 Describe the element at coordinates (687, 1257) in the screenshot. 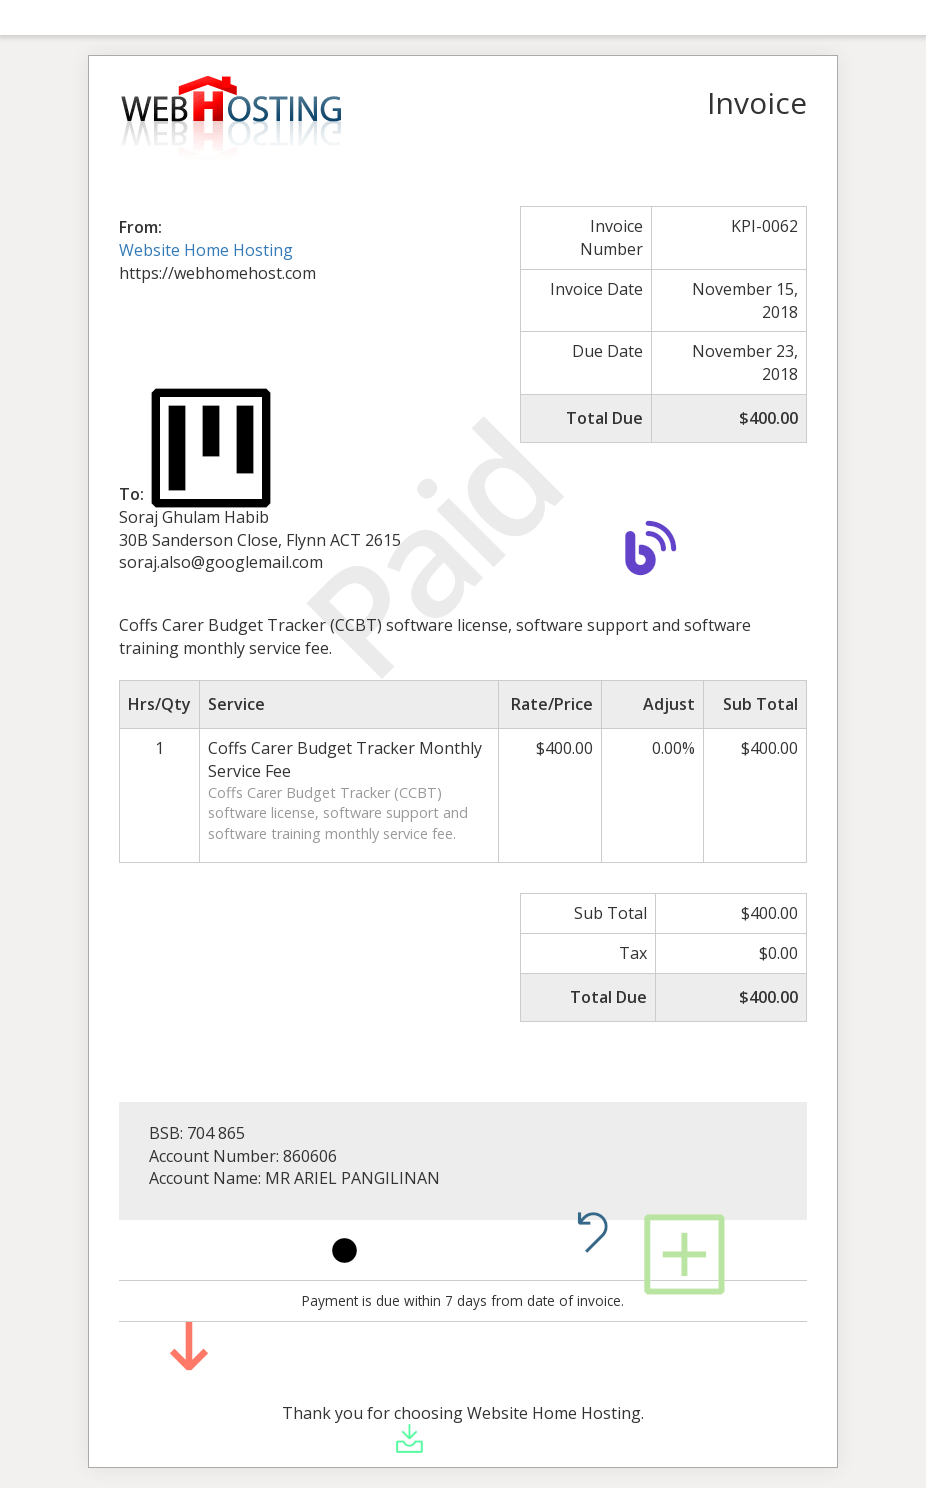

I see `add a new file or item` at that location.